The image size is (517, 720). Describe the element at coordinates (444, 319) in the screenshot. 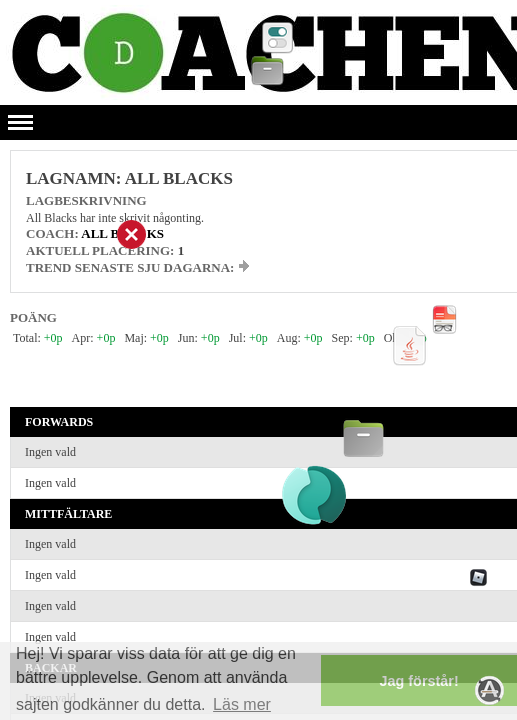

I see `open the papers app for reading articles` at that location.